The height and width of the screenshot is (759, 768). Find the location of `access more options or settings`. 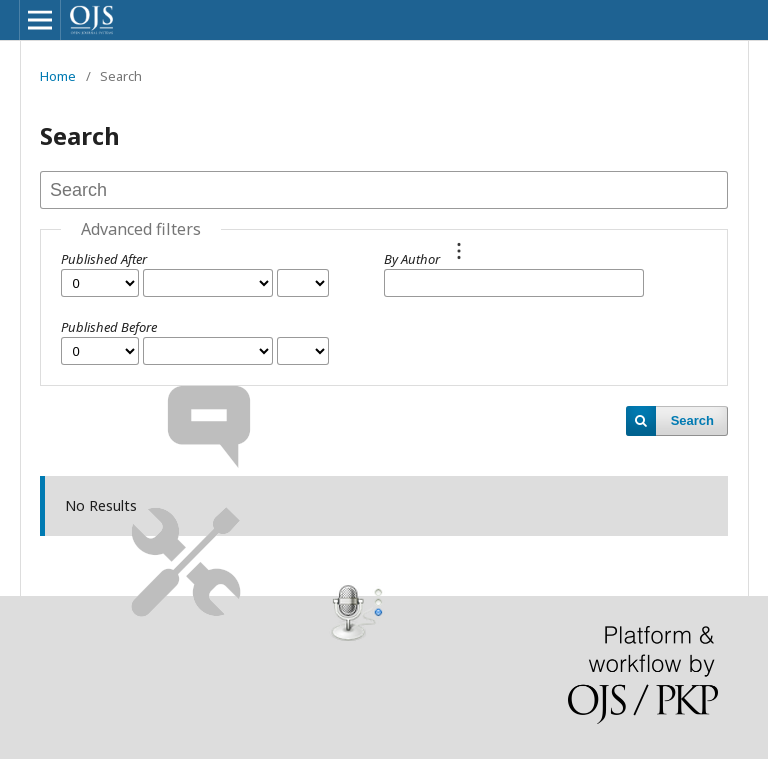

access more options or settings is located at coordinates (459, 251).